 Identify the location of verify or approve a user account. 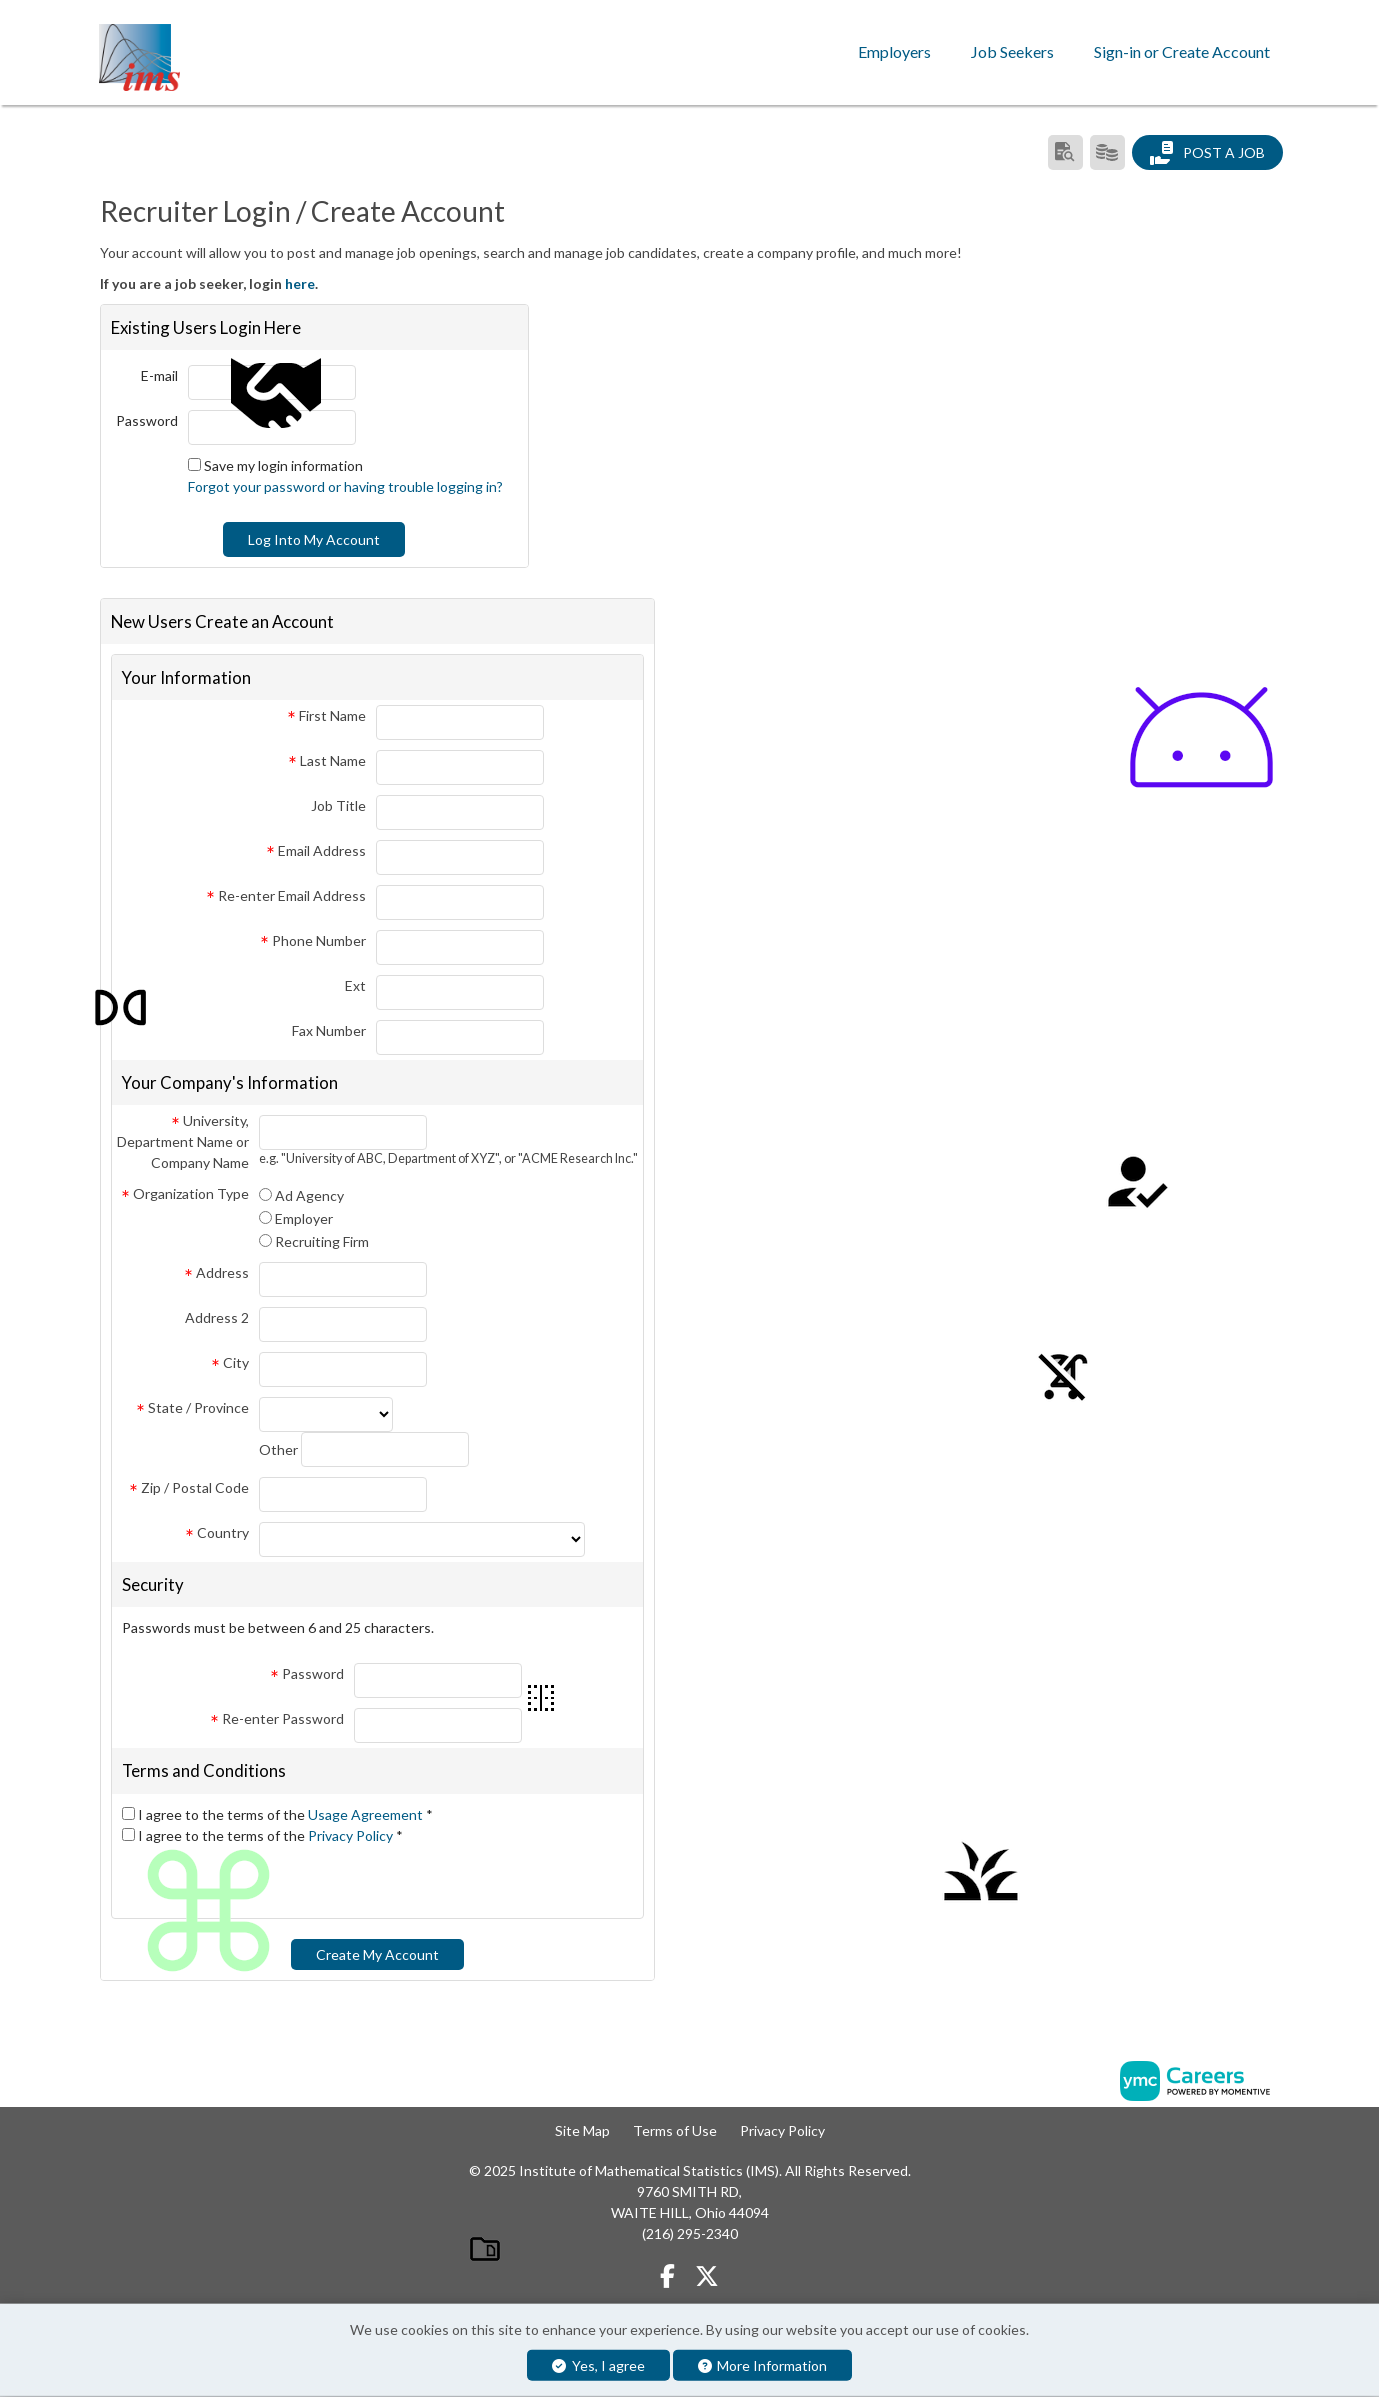
(1136, 1181).